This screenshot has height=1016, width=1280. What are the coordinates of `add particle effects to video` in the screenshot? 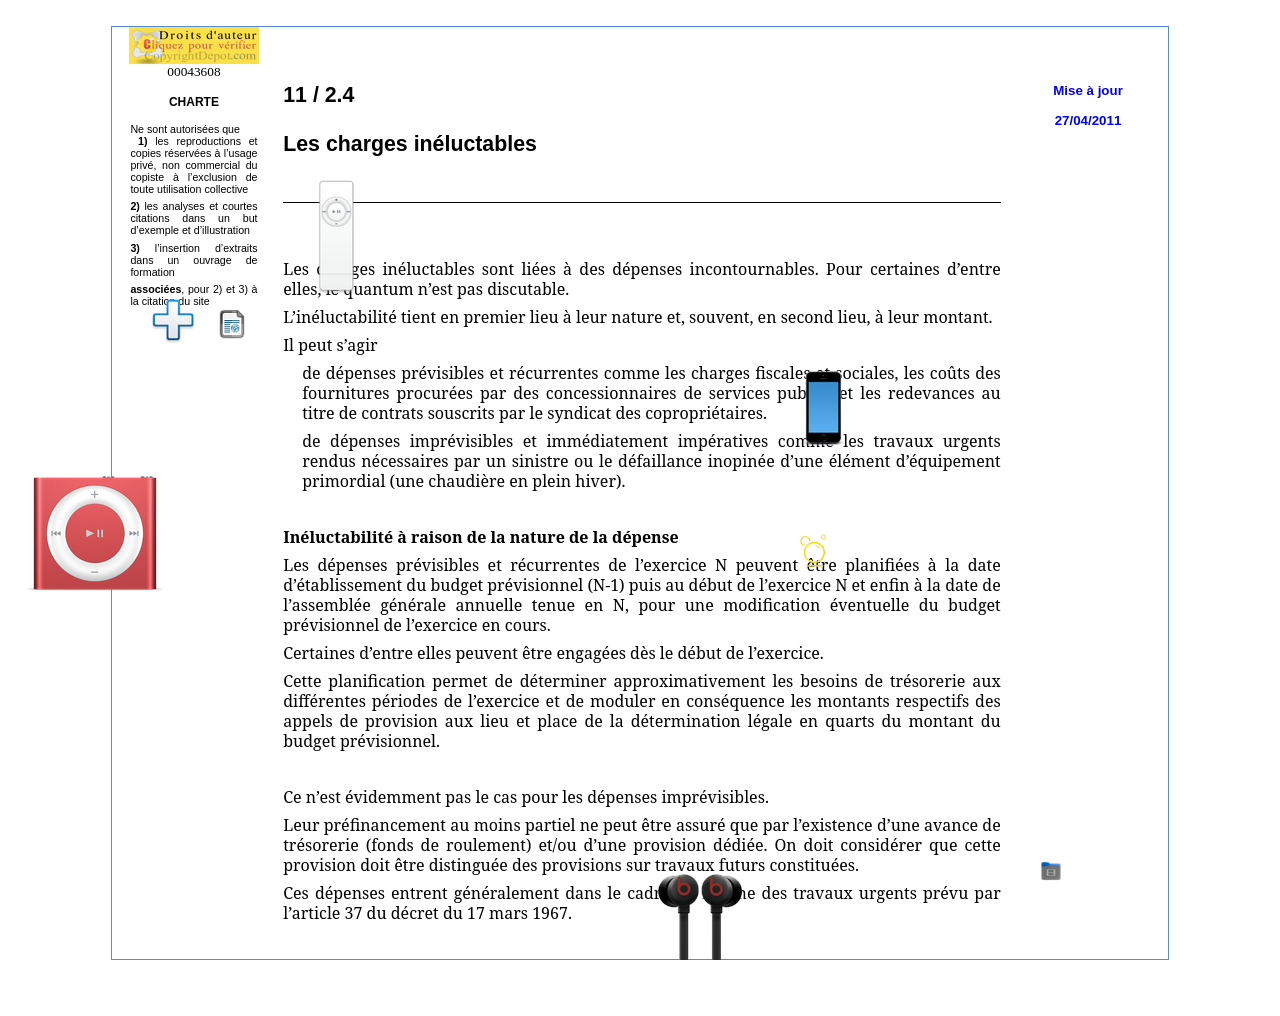 It's located at (814, 550).